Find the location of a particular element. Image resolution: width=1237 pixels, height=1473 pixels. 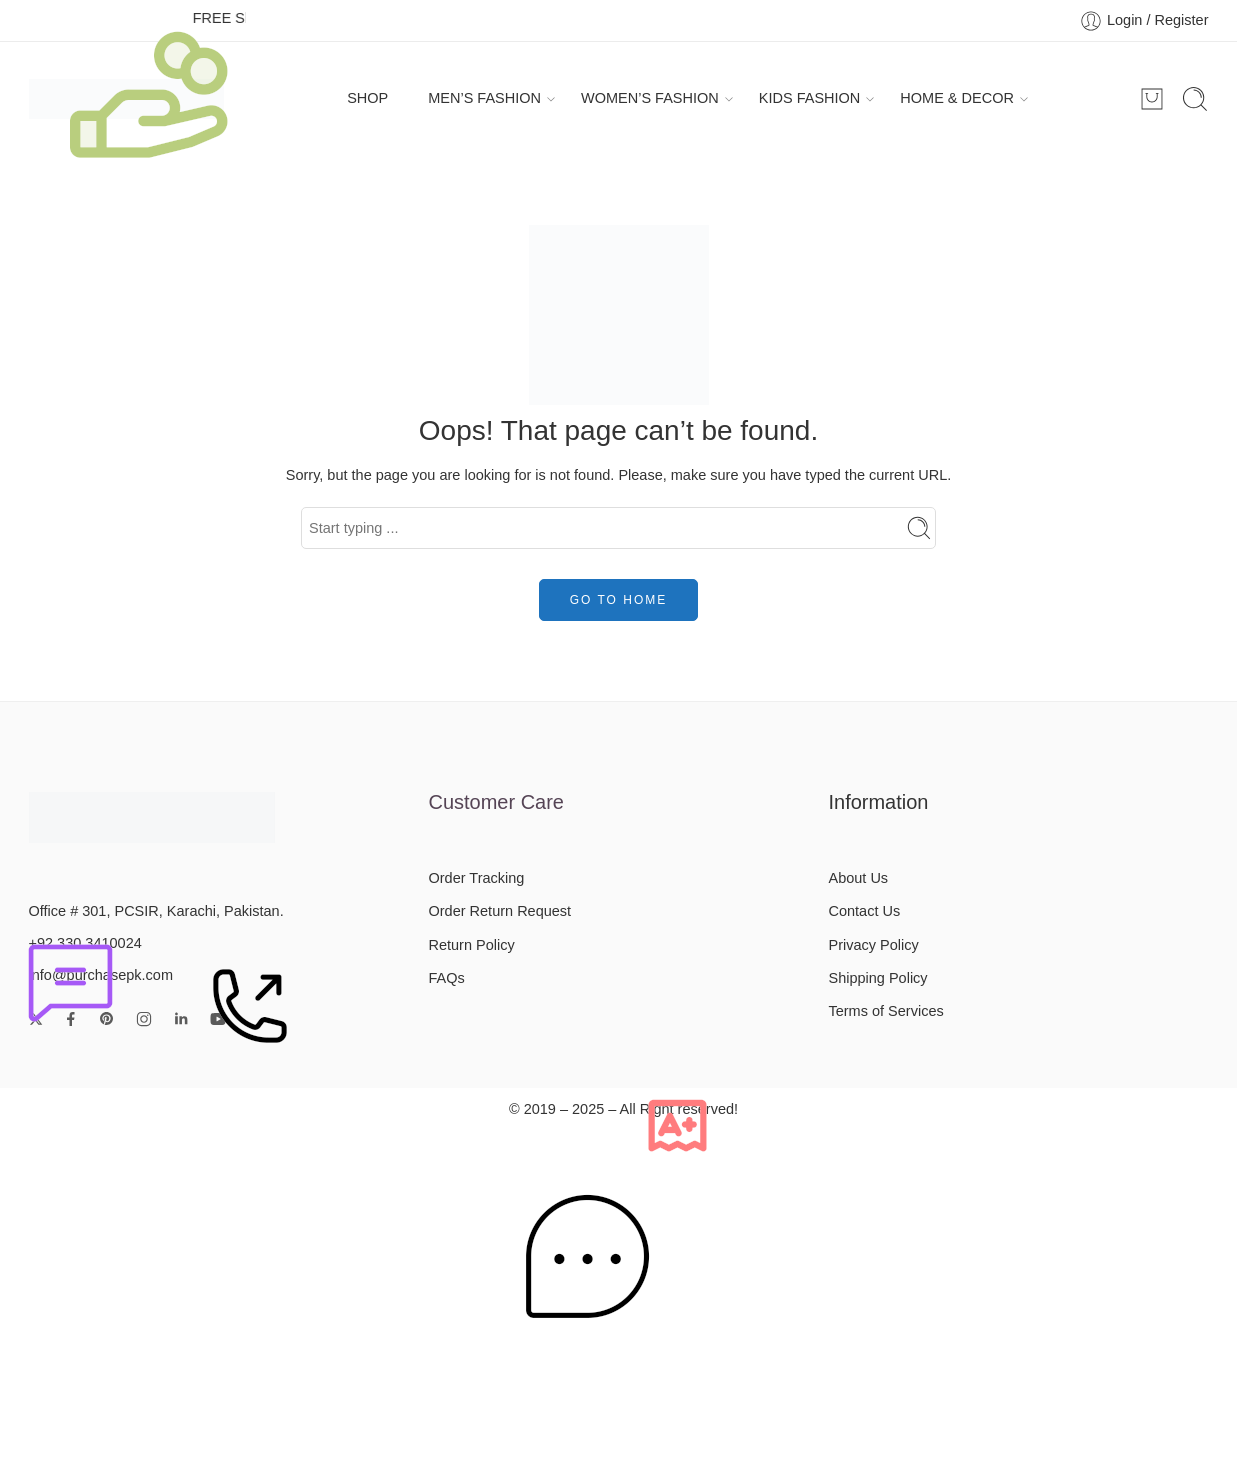

open chat or messaging is located at coordinates (70, 976).